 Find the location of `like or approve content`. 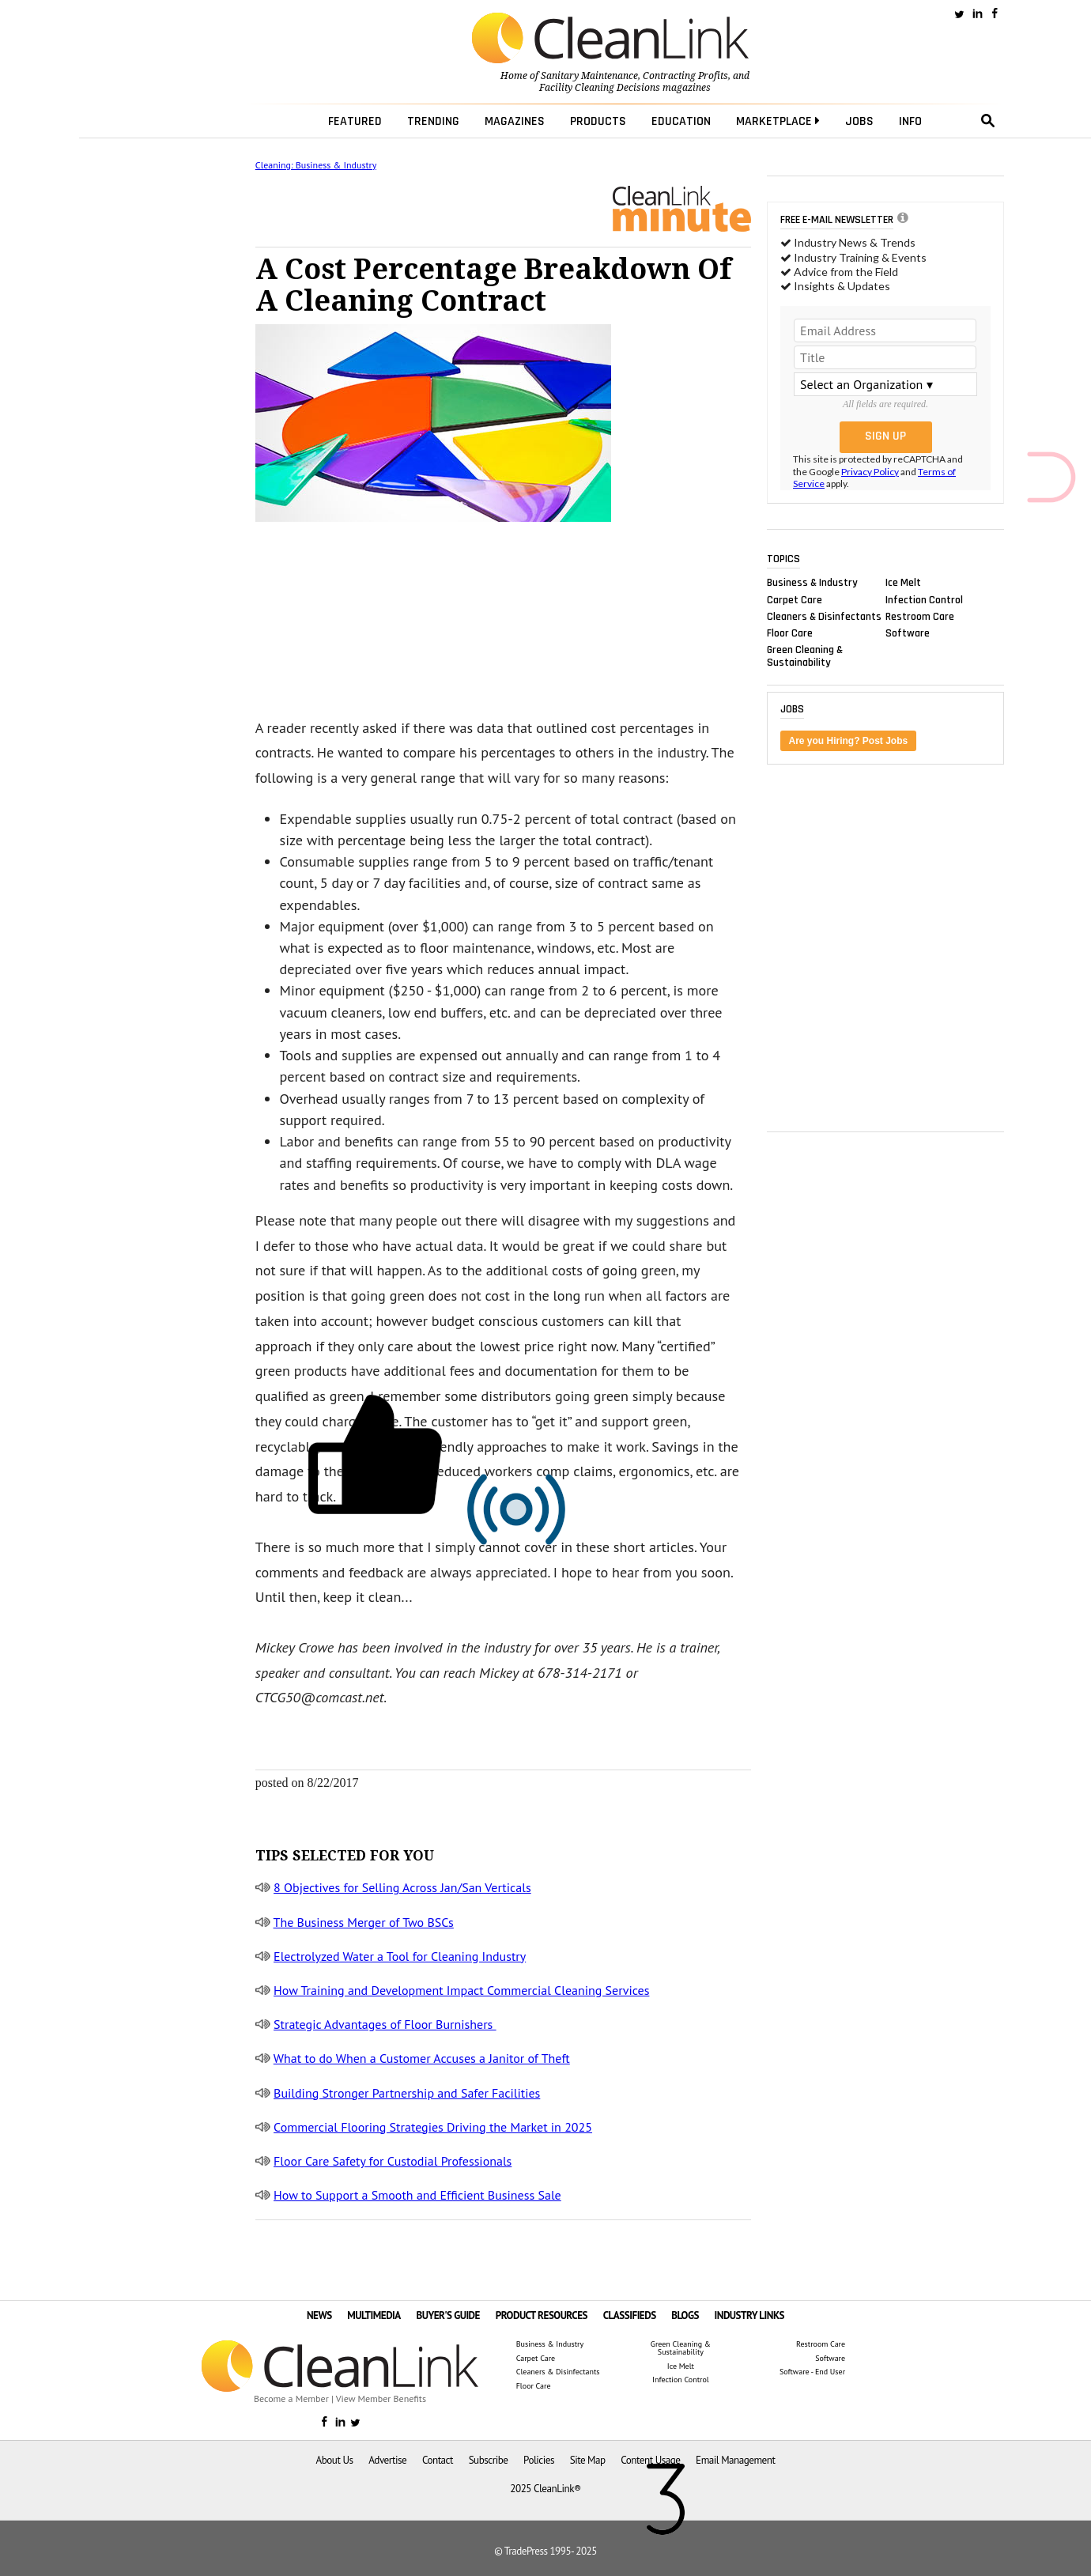

like or approve content is located at coordinates (375, 1461).